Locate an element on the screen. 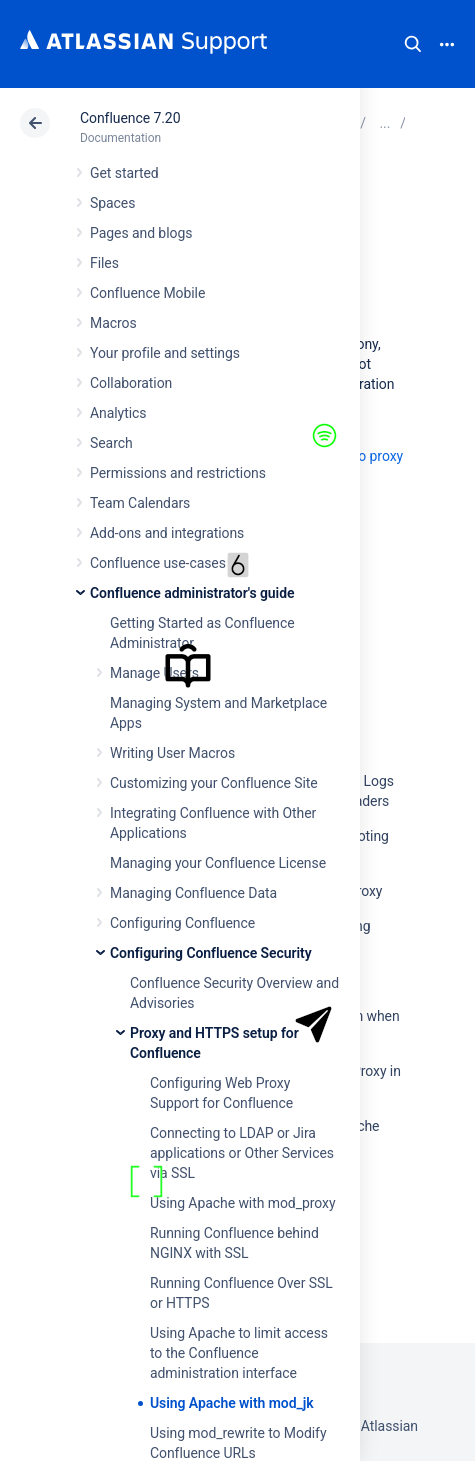 This screenshot has width=475, height=1461. insert or edit code brackets is located at coordinates (146, 1181).